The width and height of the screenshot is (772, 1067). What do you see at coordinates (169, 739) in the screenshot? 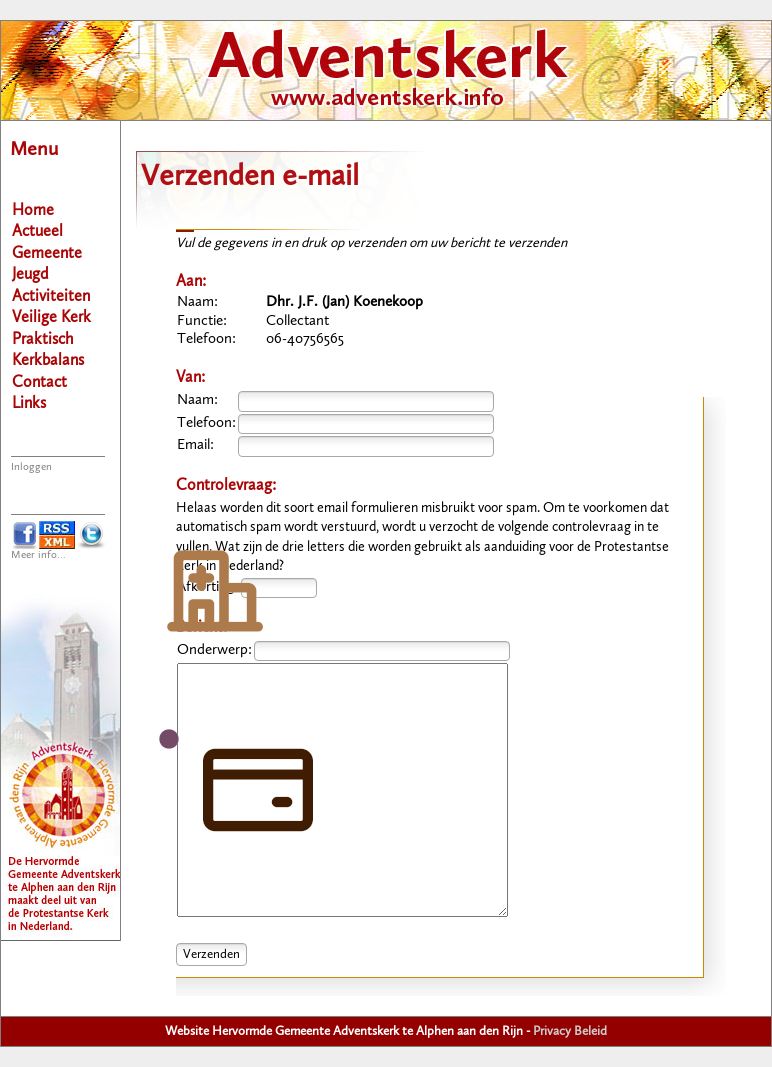
I see `select or mark an item as active` at bounding box center [169, 739].